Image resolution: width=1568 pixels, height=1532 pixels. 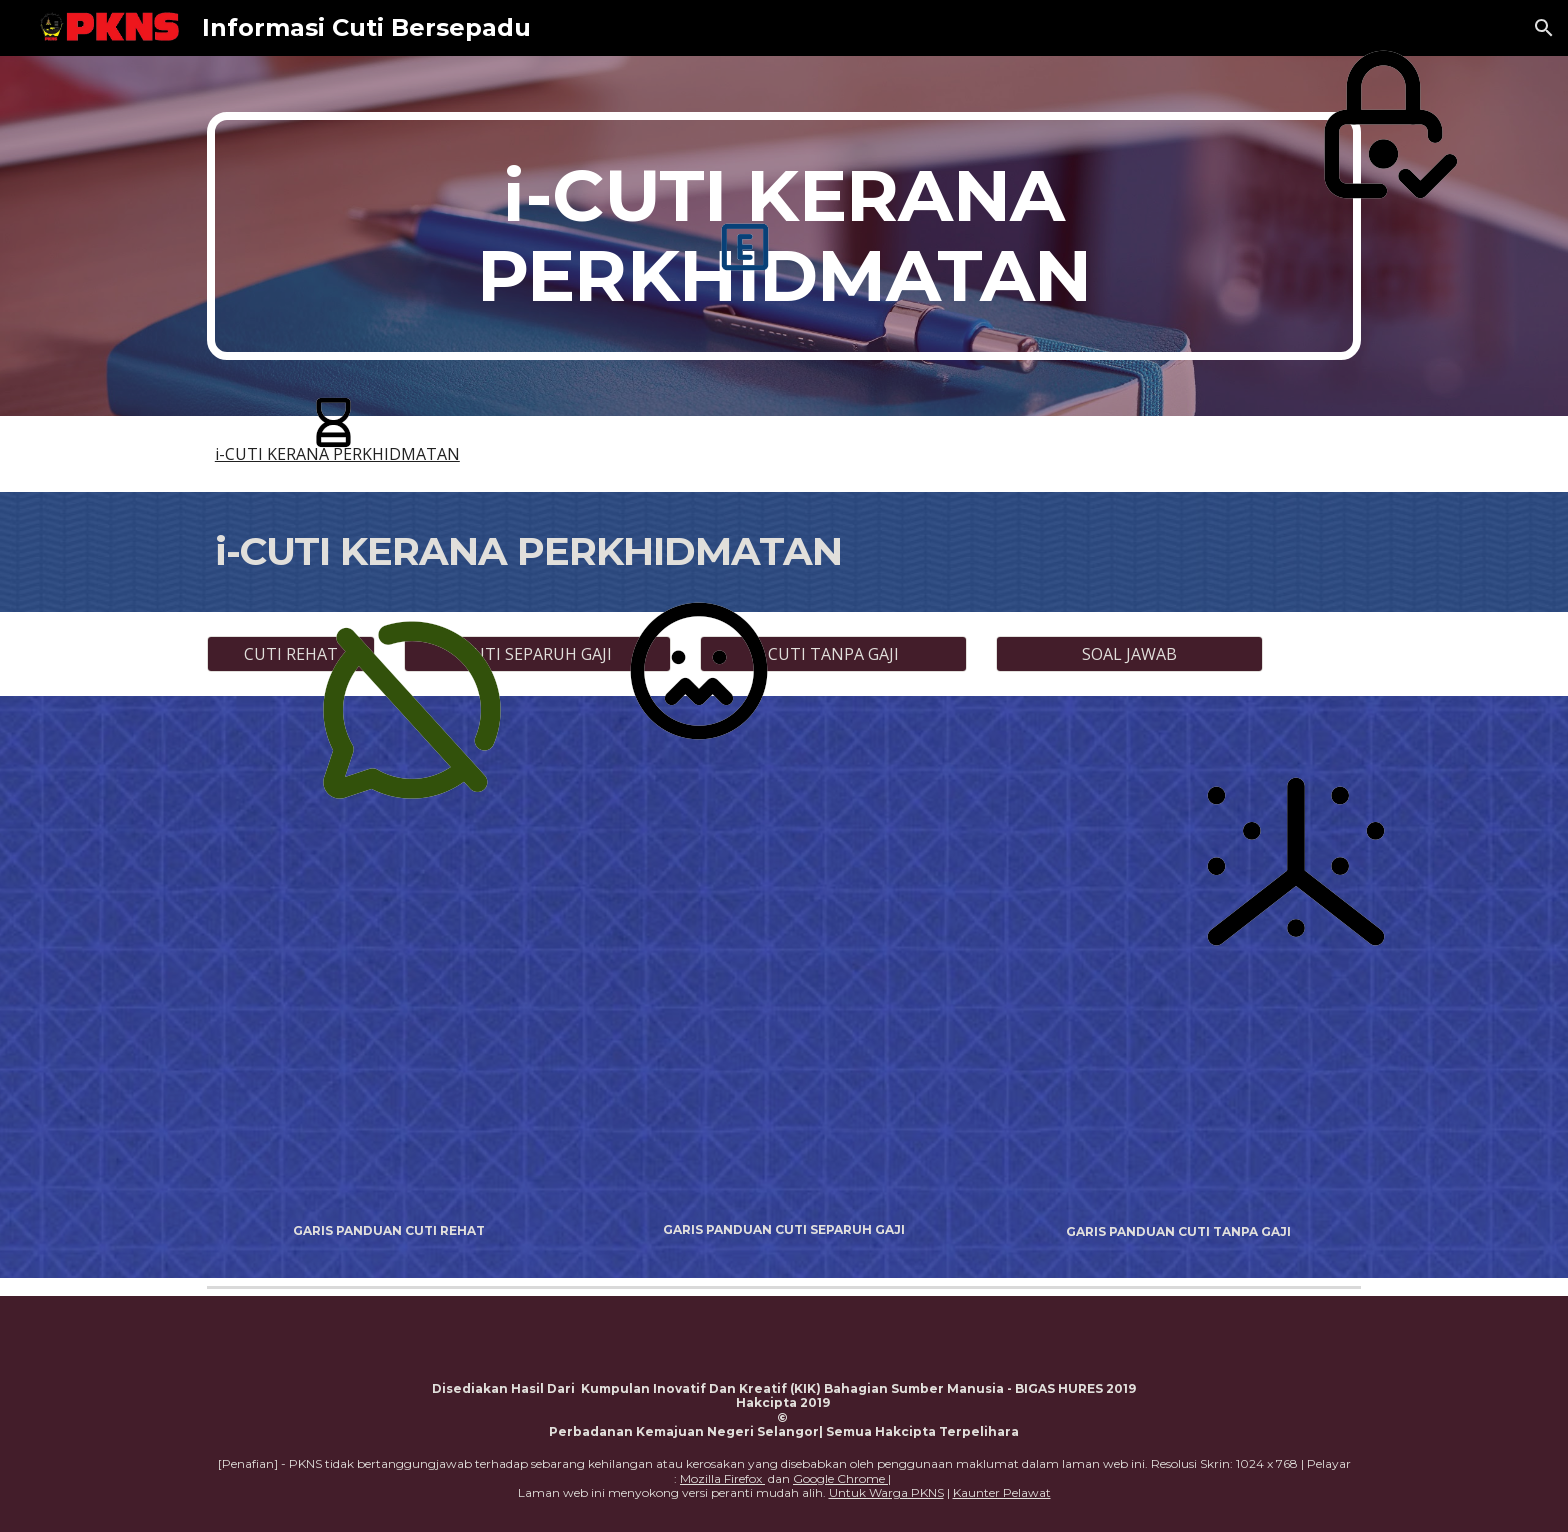 What do you see at coordinates (1296, 866) in the screenshot?
I see `view 3D scatter plot visualization` at bounding box center [1296, 866].